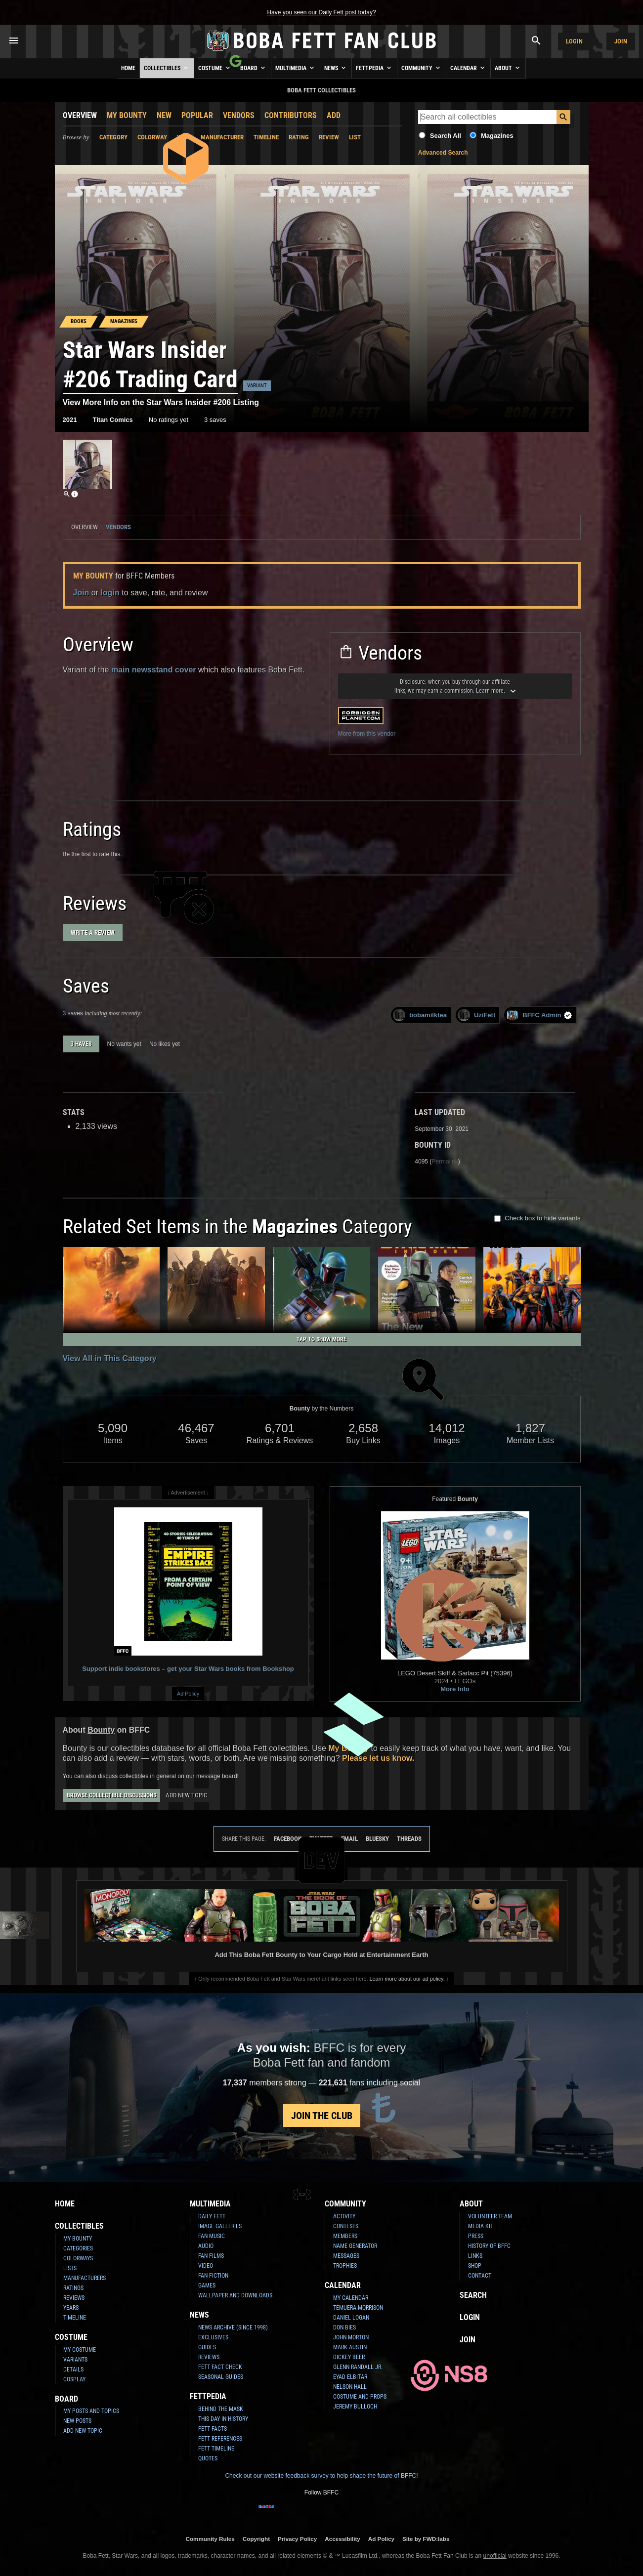  I want to click on dev.to community platform logo, so click(321, 1860).